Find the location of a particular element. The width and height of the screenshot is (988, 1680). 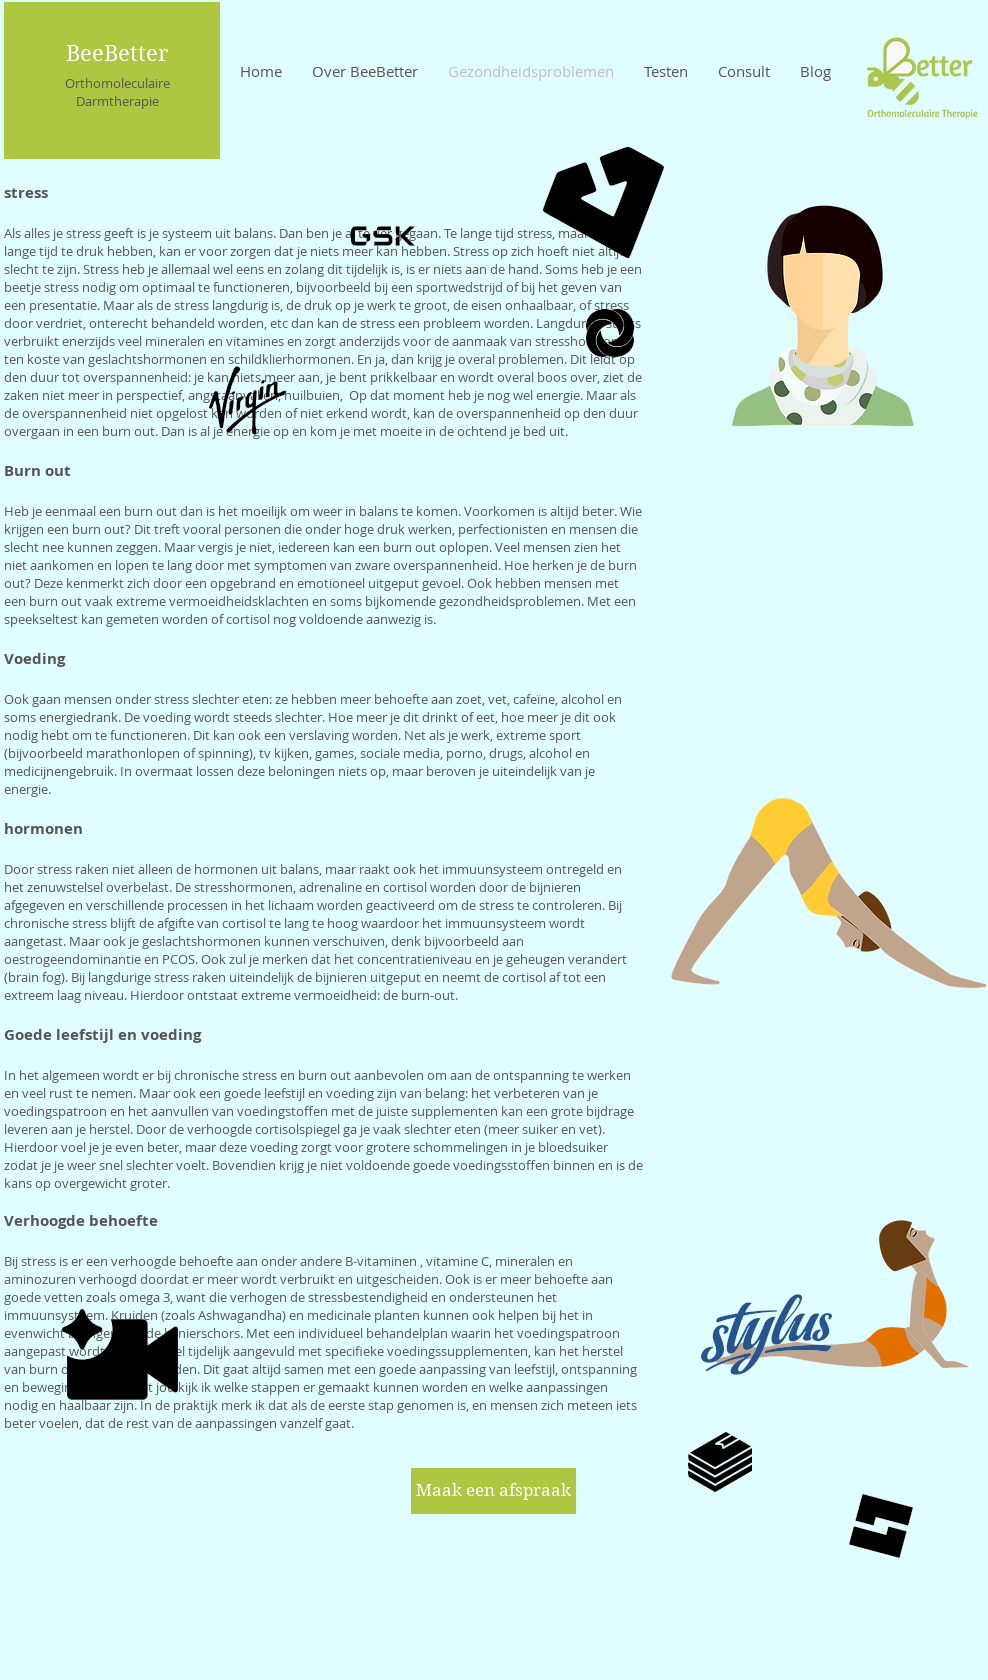

stylus CSS preprocessor logo is located at coordinates (766, 1334).